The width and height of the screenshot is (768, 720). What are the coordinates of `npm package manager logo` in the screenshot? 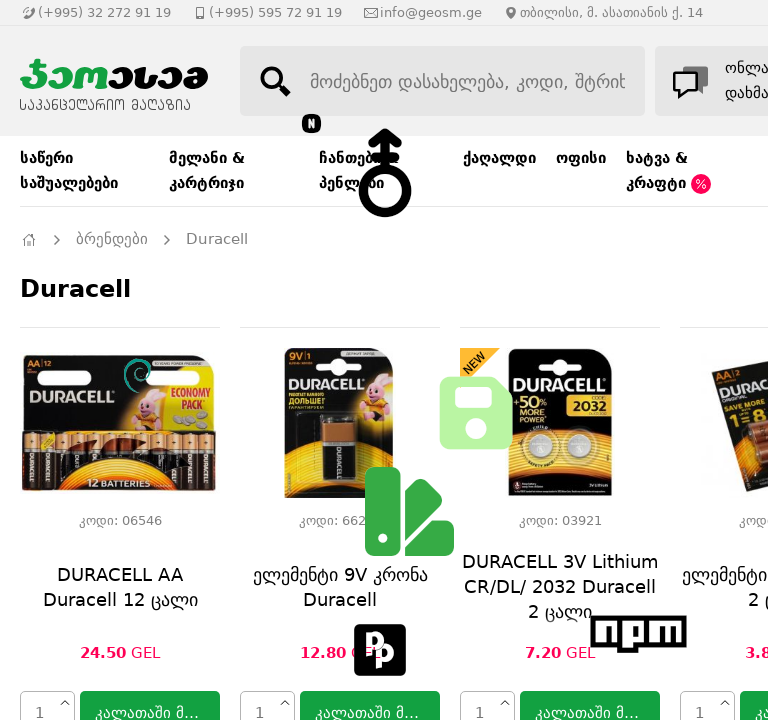 It's located at (638, 631).